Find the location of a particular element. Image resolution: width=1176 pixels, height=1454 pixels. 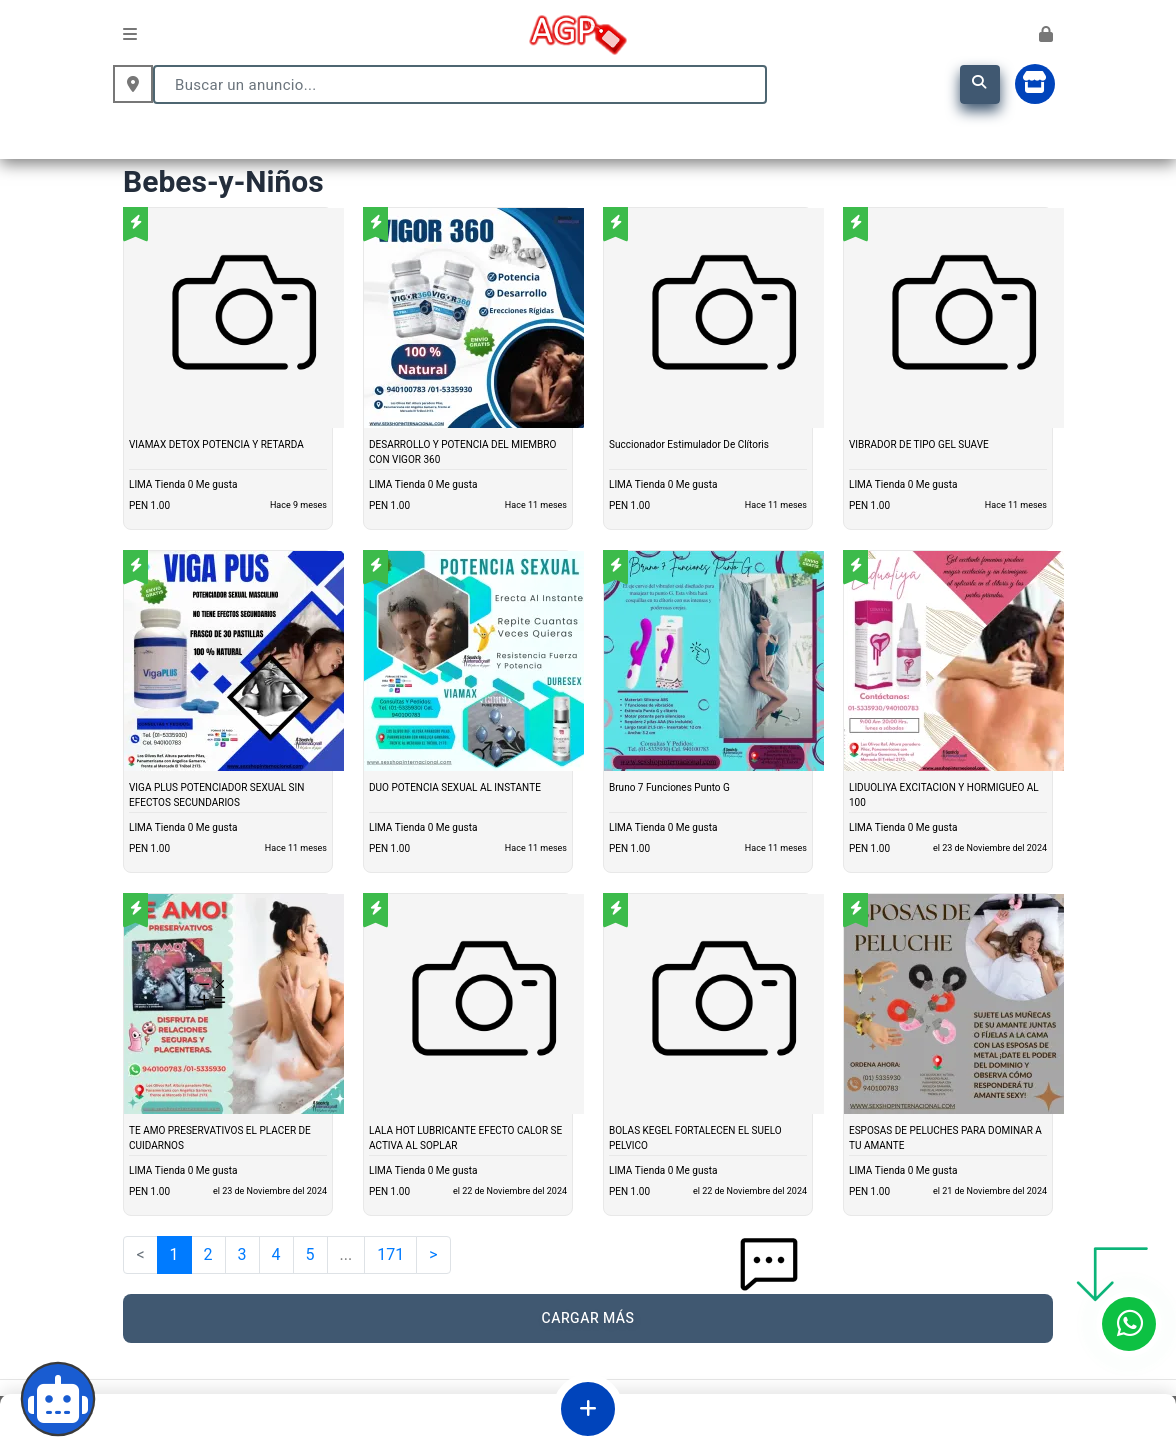

open calculator or math tools is located at coordinates (212, 992).